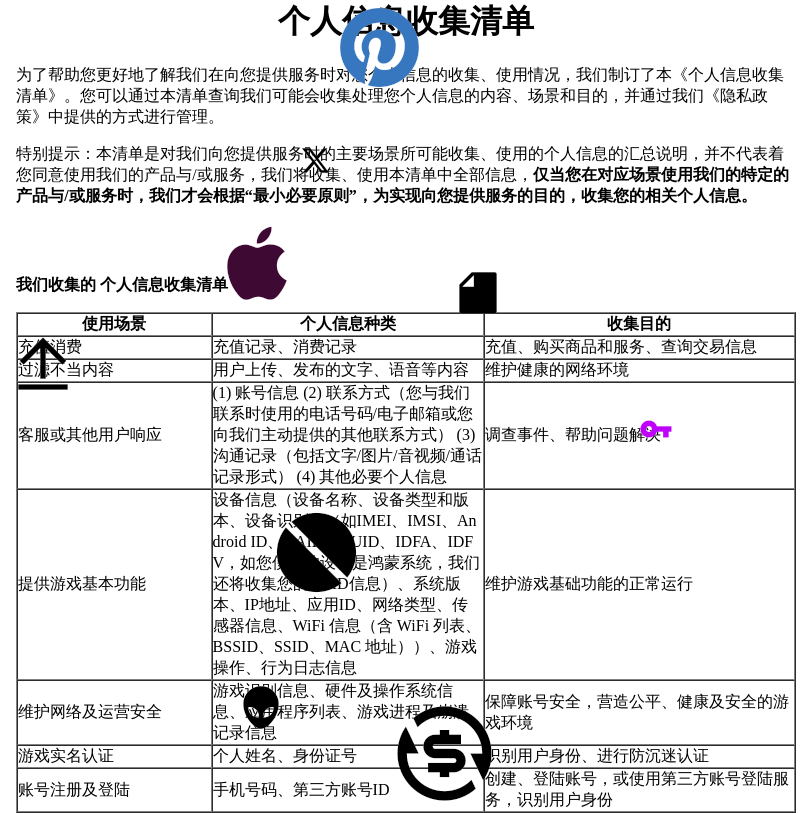 This screenshot has width=812, height=813. I want to click on Apple company logo, so click(258, 263).